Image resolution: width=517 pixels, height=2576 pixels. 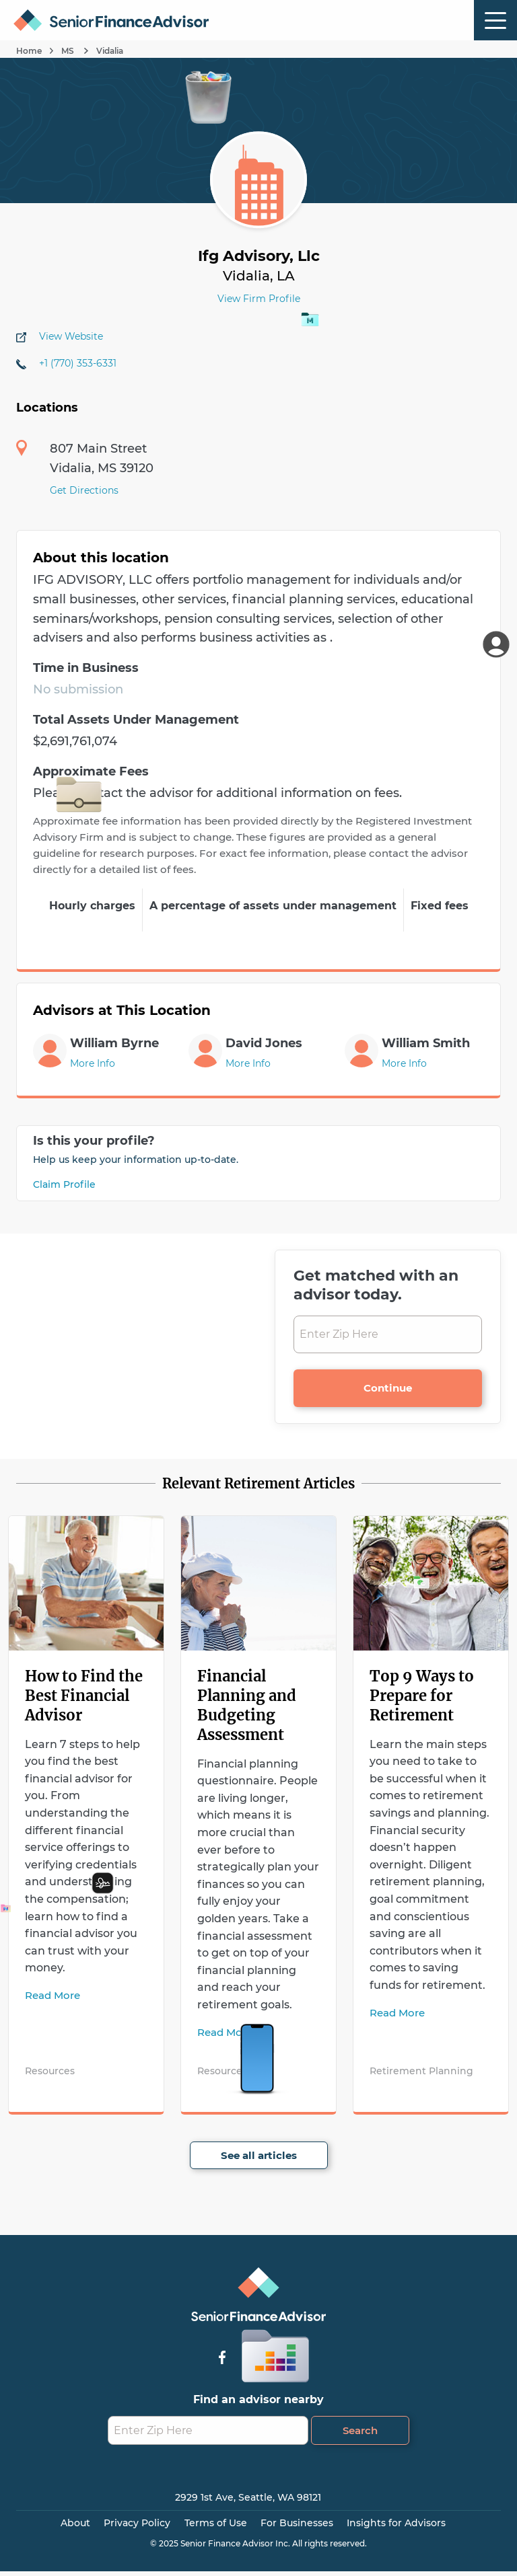 What do you see at coordinates (5, 1908) in the screenshot?
I see `open android nougat files folder` at bounding box center [5, 1908].